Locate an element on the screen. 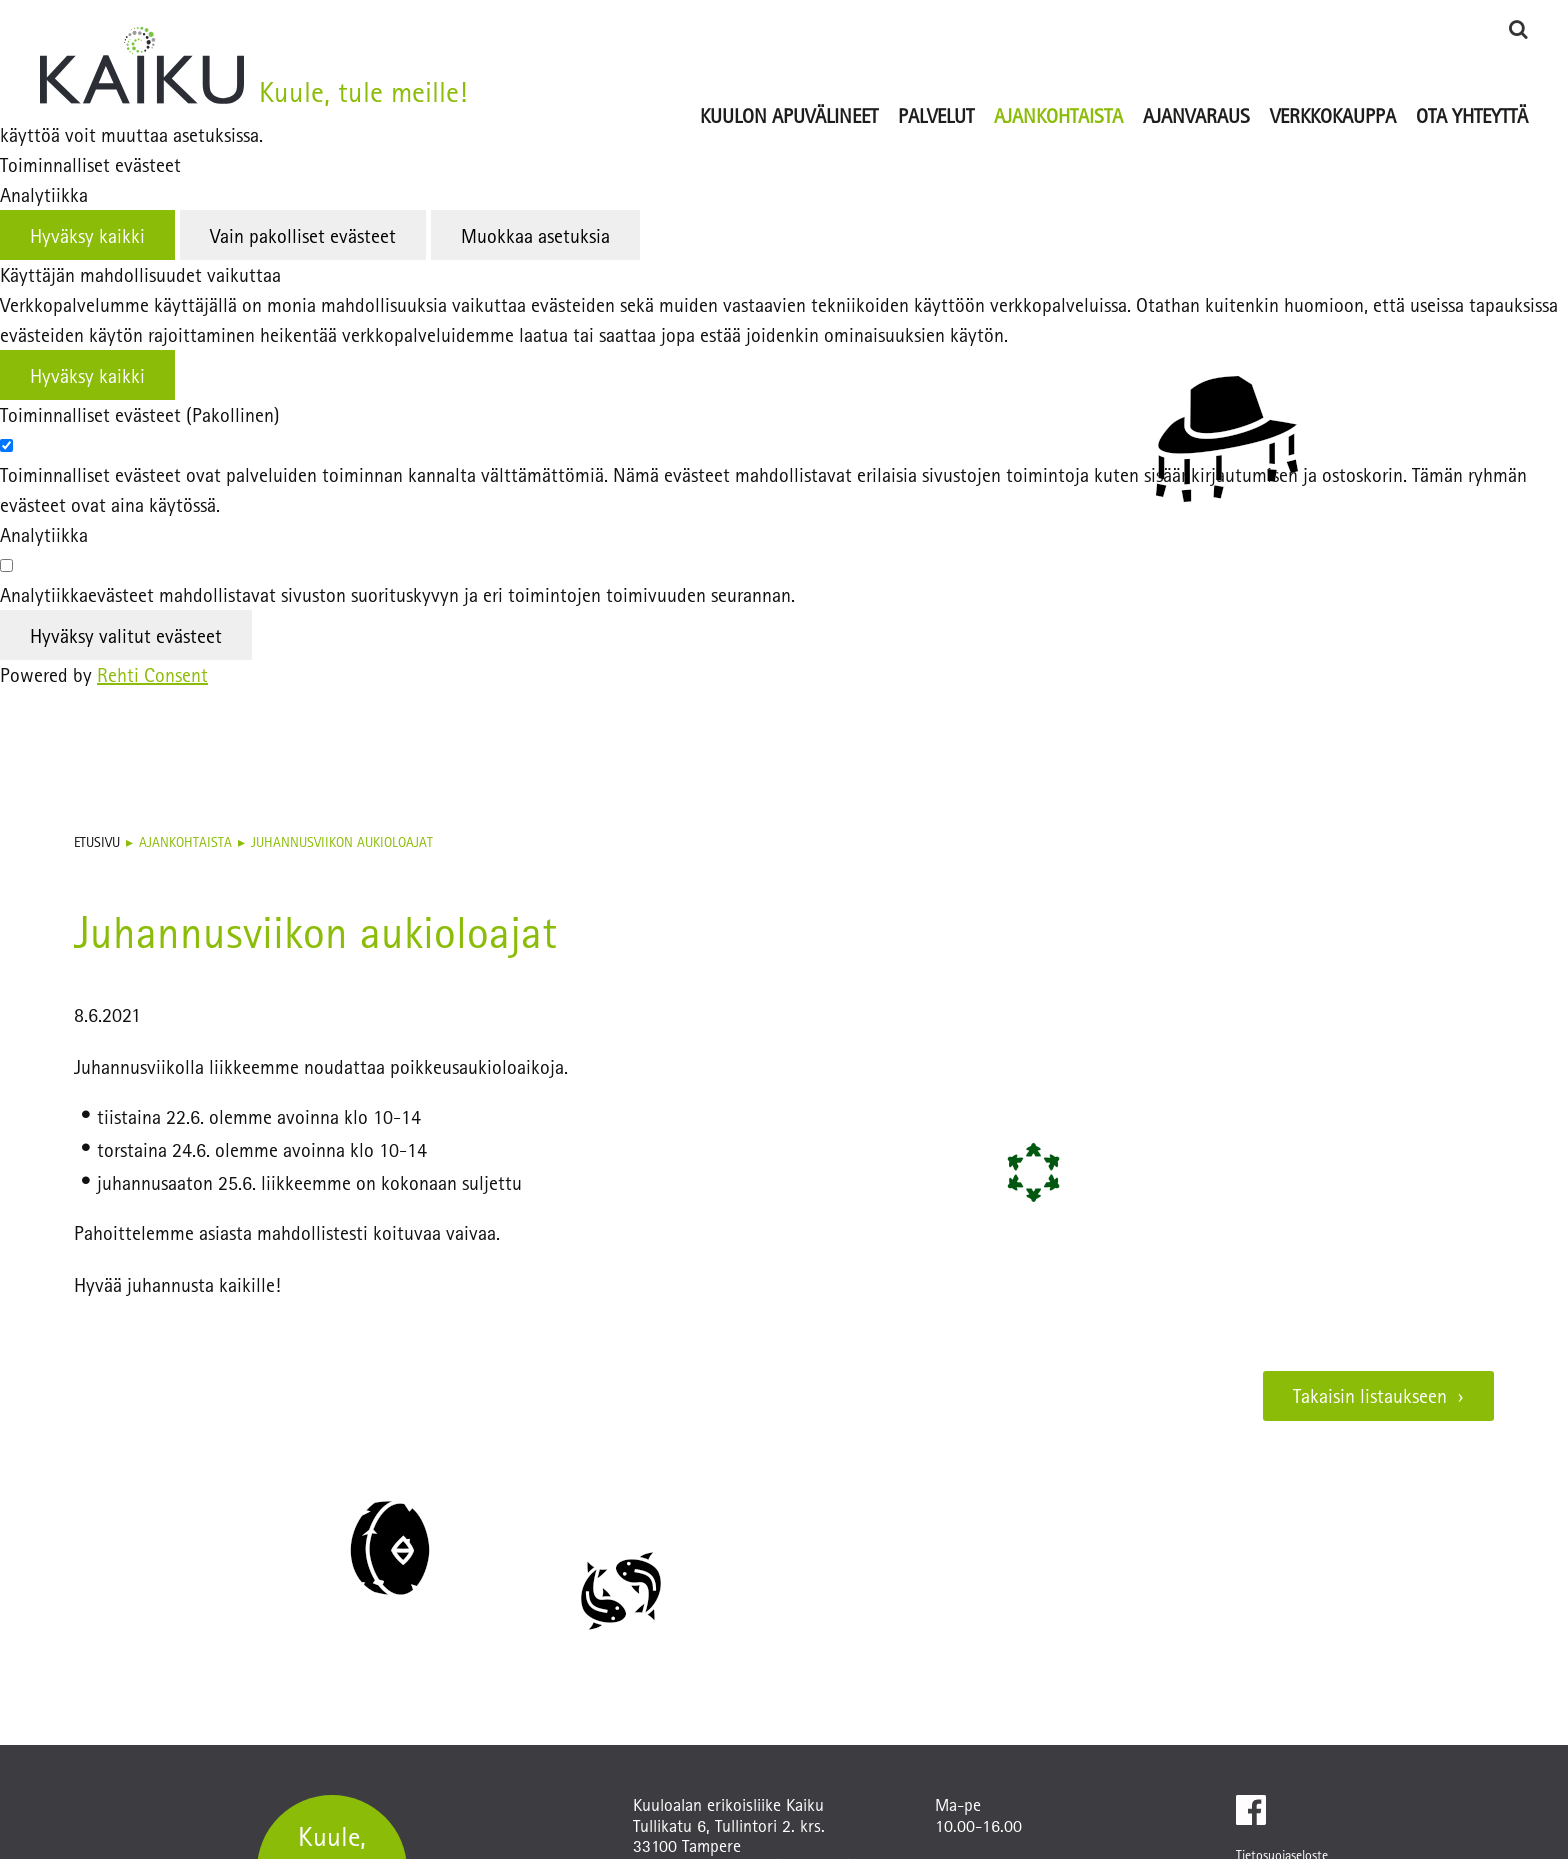 The image size is (1568, 1859). view players in a game lobby is located at coordinates (1033, 1172).